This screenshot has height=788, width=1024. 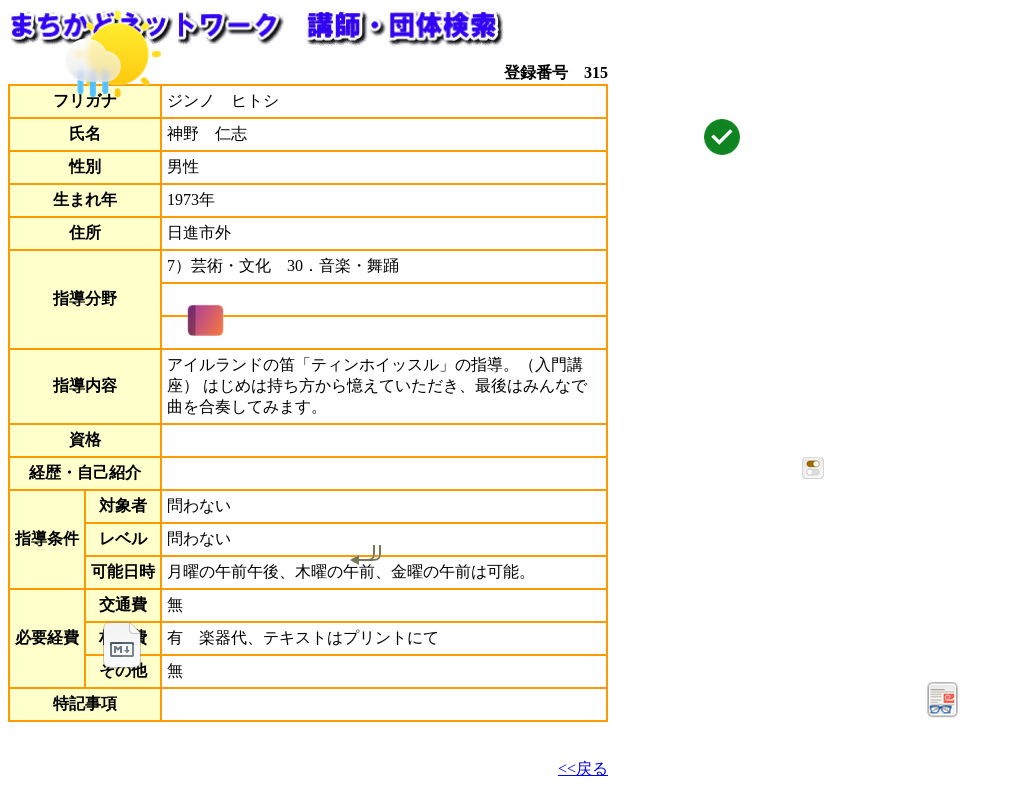 I want to click on a markdown text file, so click(x=122, y=645).